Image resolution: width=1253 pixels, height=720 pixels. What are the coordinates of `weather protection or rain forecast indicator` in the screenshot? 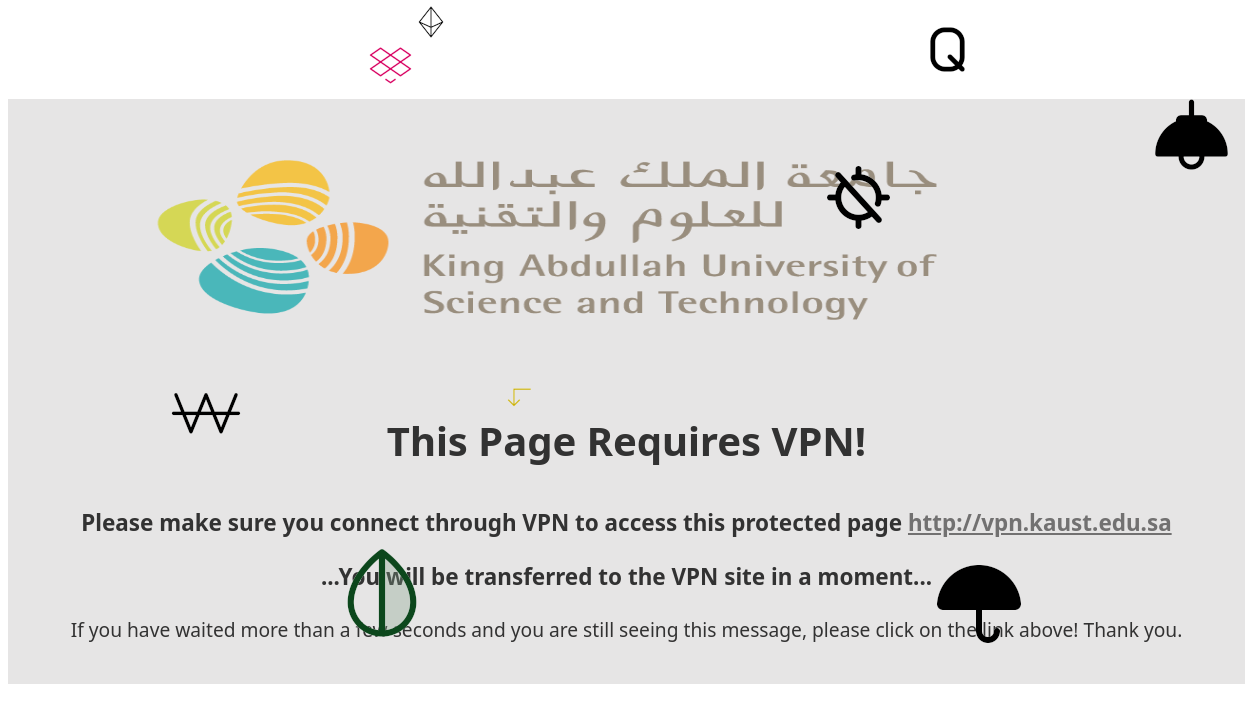 It's located at (979, 604).